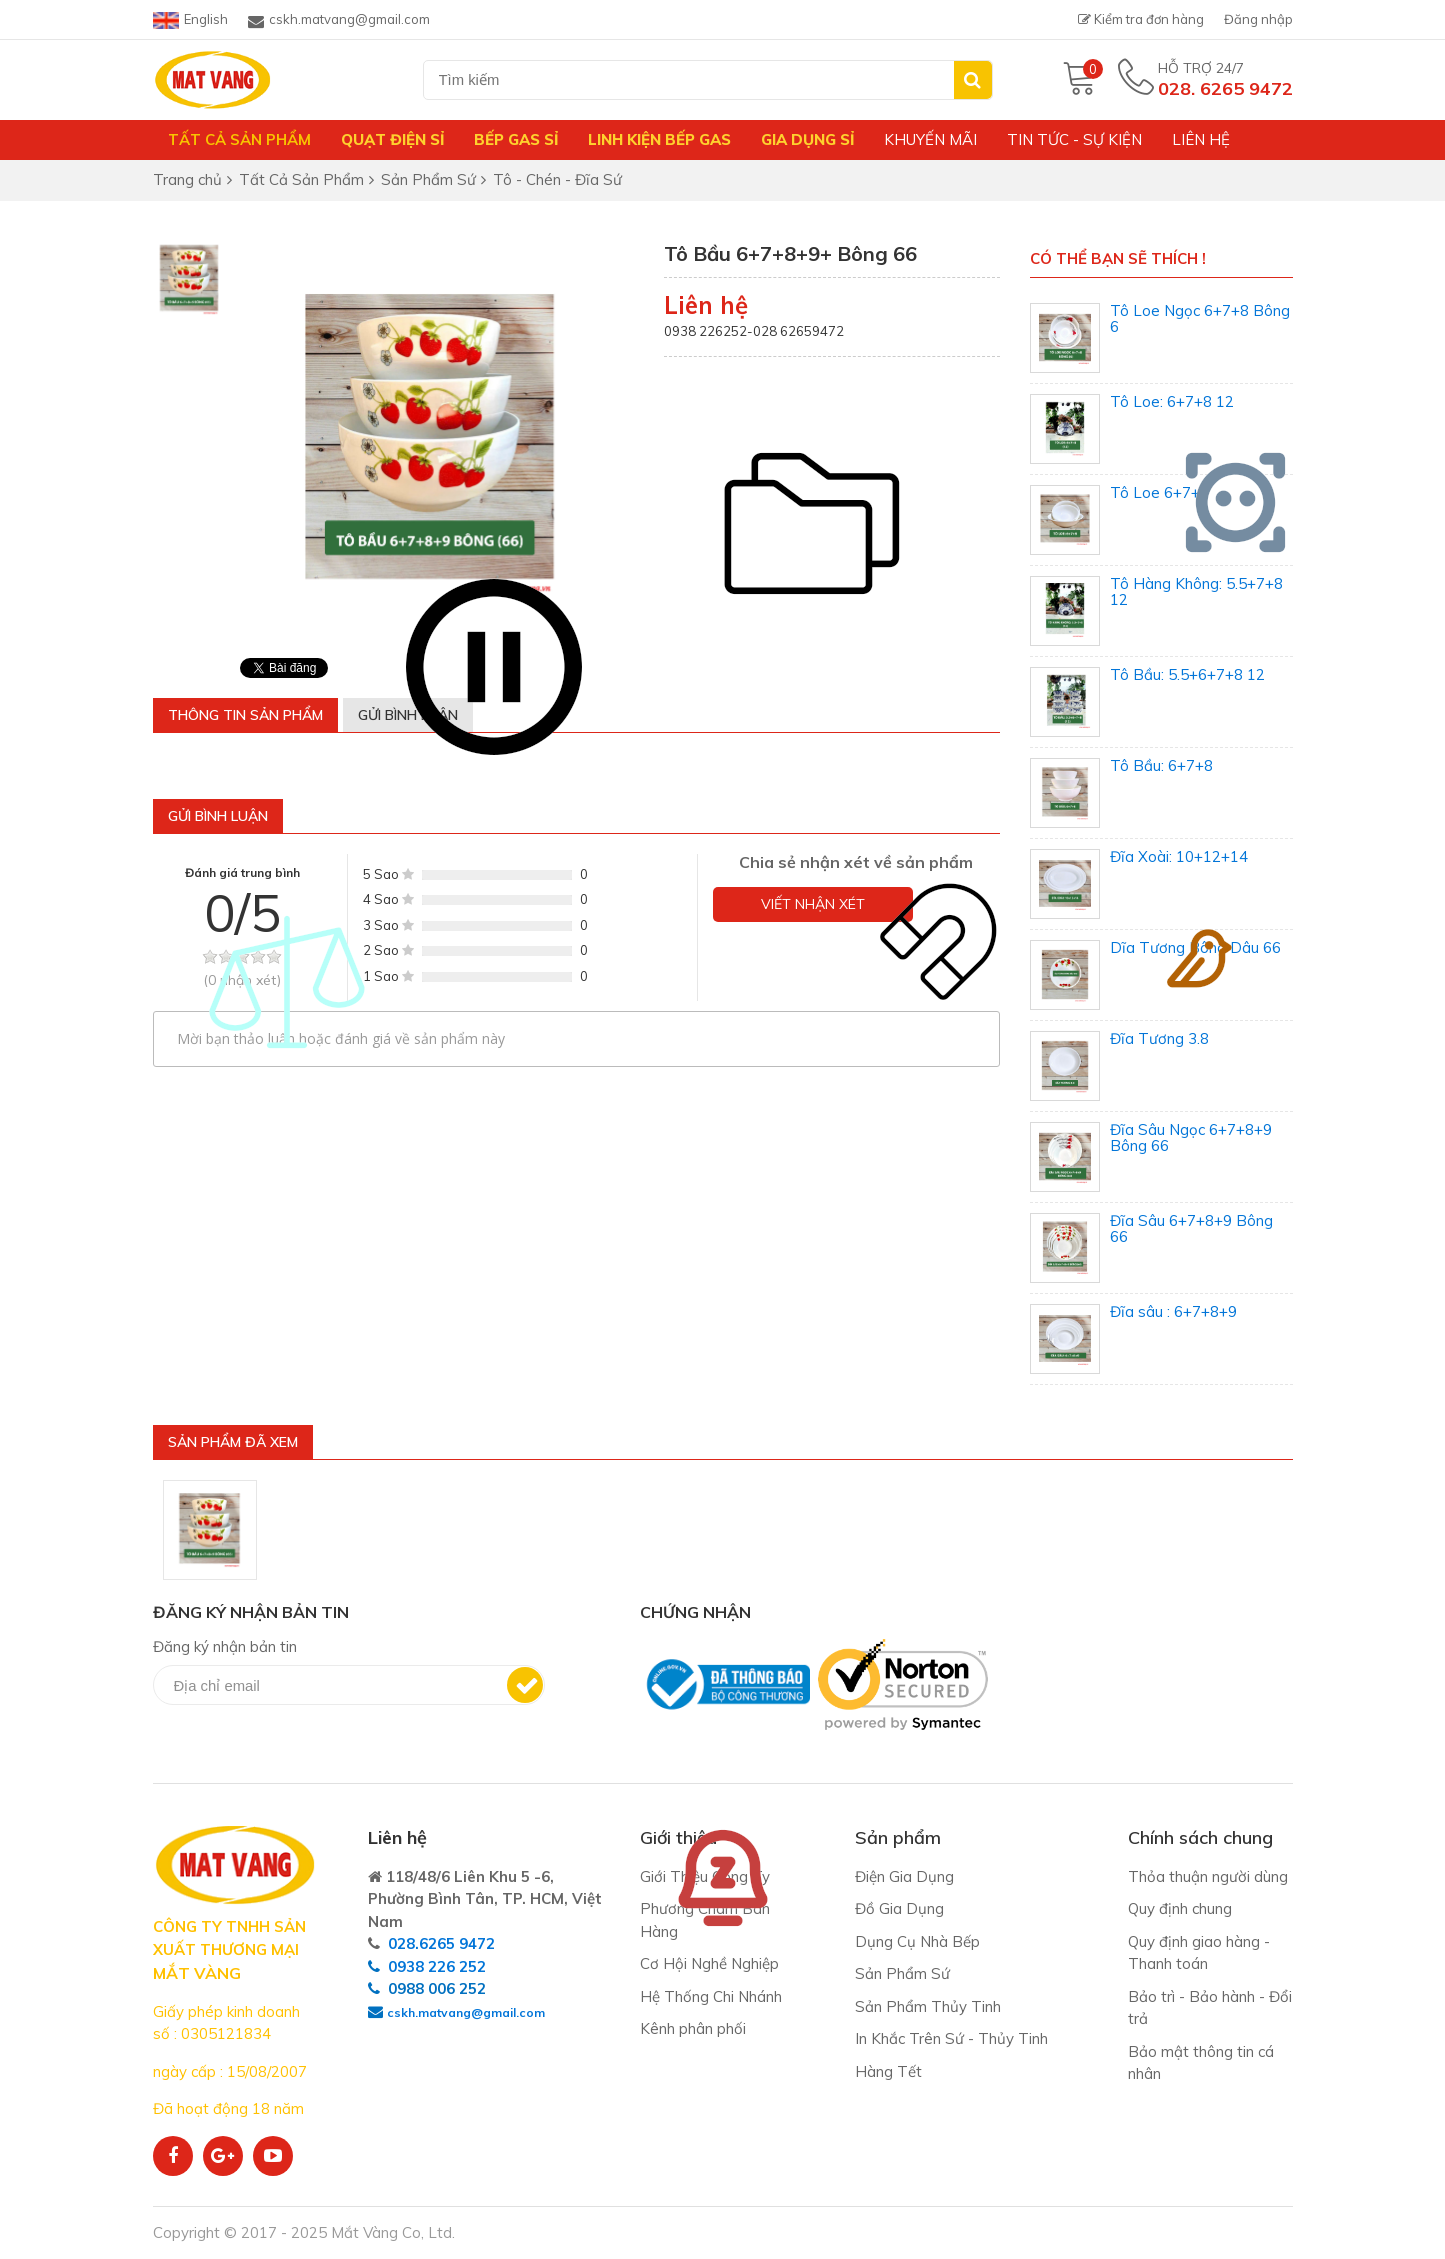 The image size is (1445, 2259). I want to click on snooze notifications, so click(723, 1878).